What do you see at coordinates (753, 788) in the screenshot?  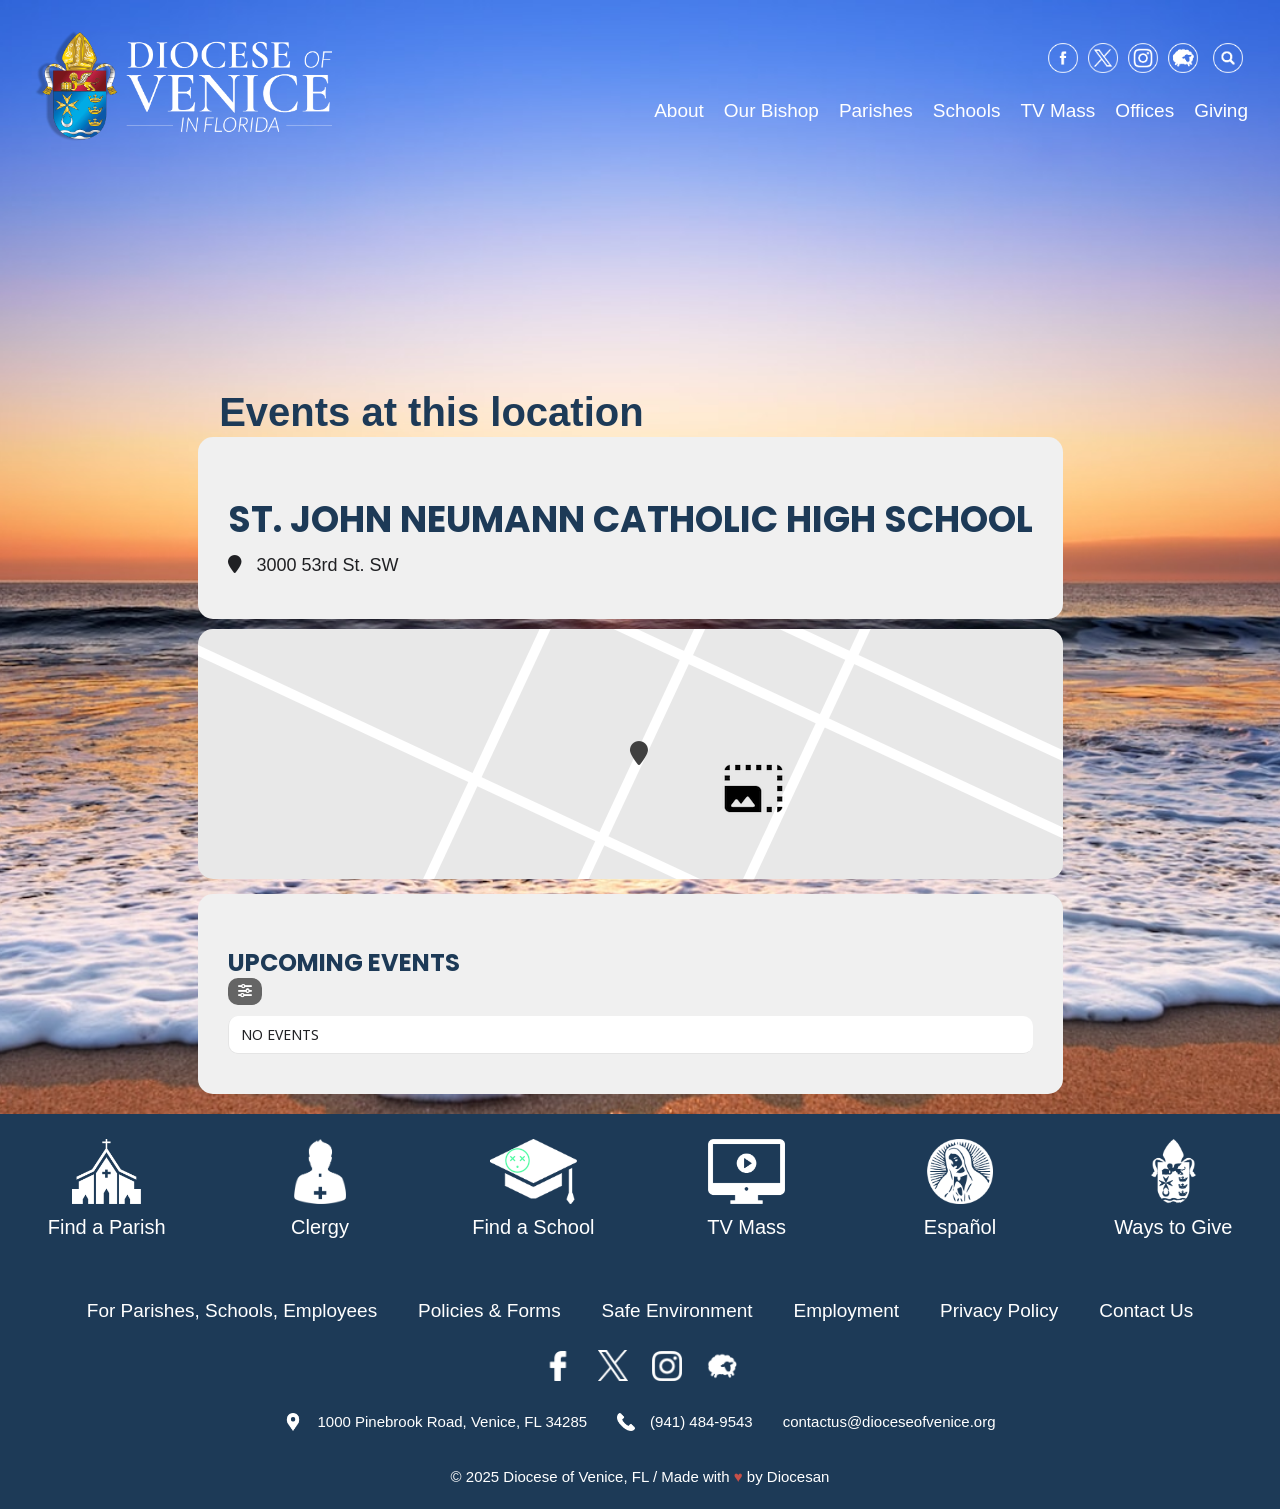 I see `resize image to large format` at bounding box center [753, 788].